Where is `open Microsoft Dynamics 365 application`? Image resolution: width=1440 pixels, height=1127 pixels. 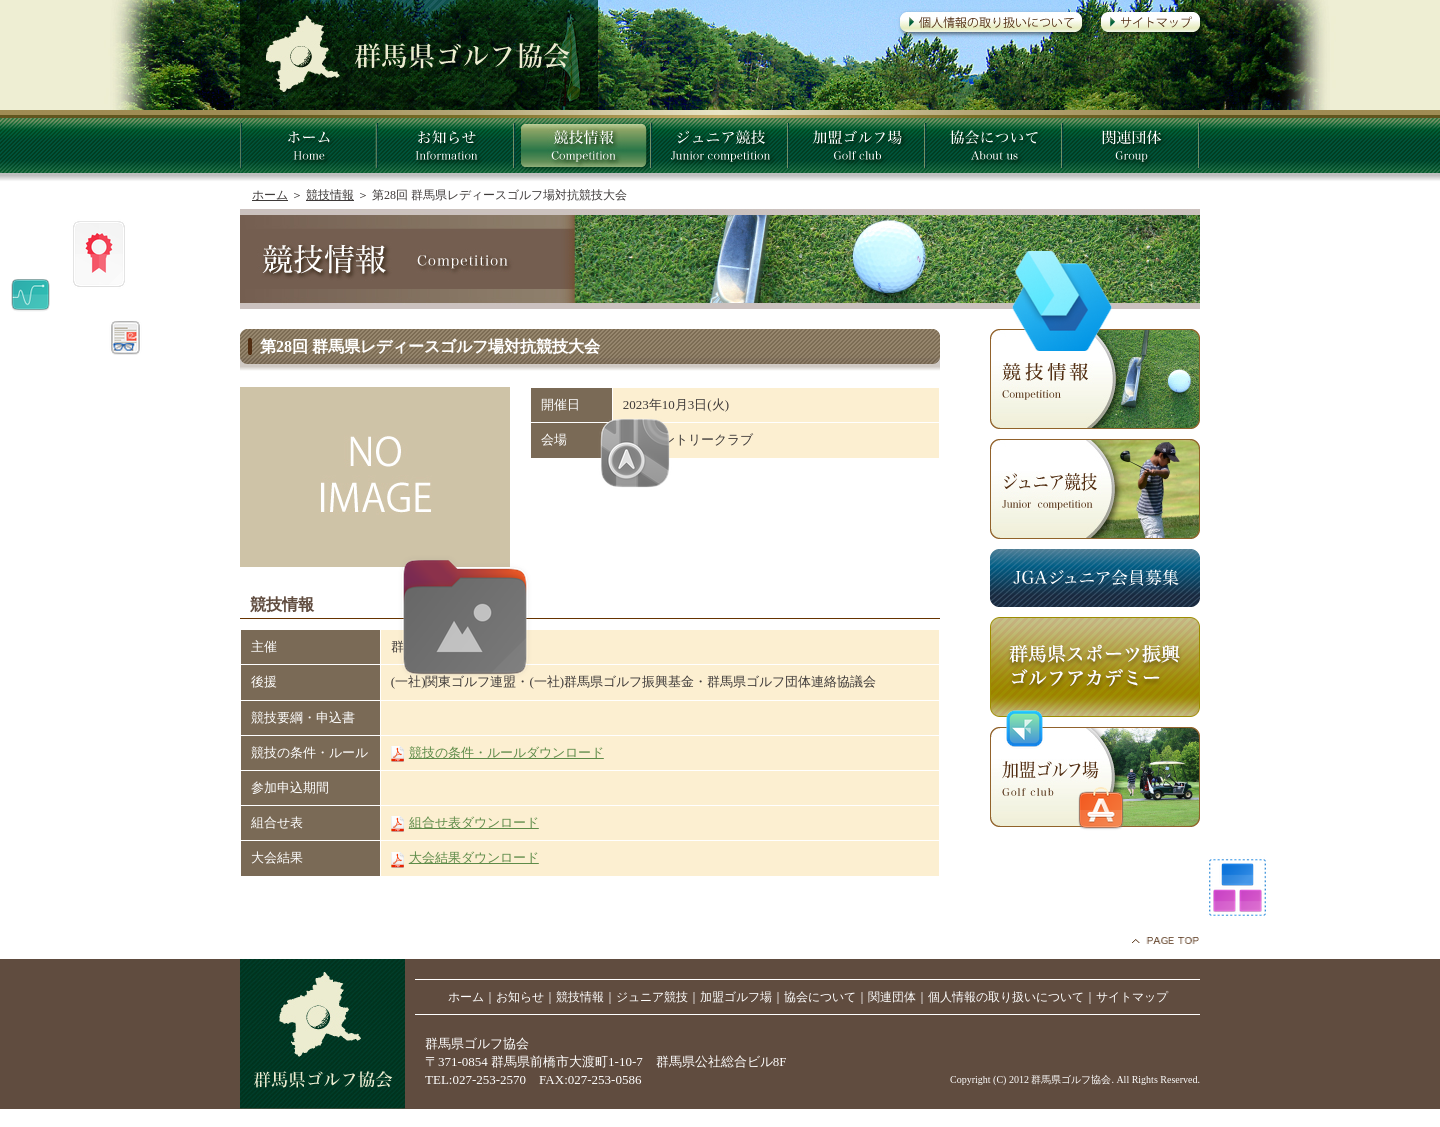
open Microsoft Dynamics 365 application is located at coordinates (1062, 301).